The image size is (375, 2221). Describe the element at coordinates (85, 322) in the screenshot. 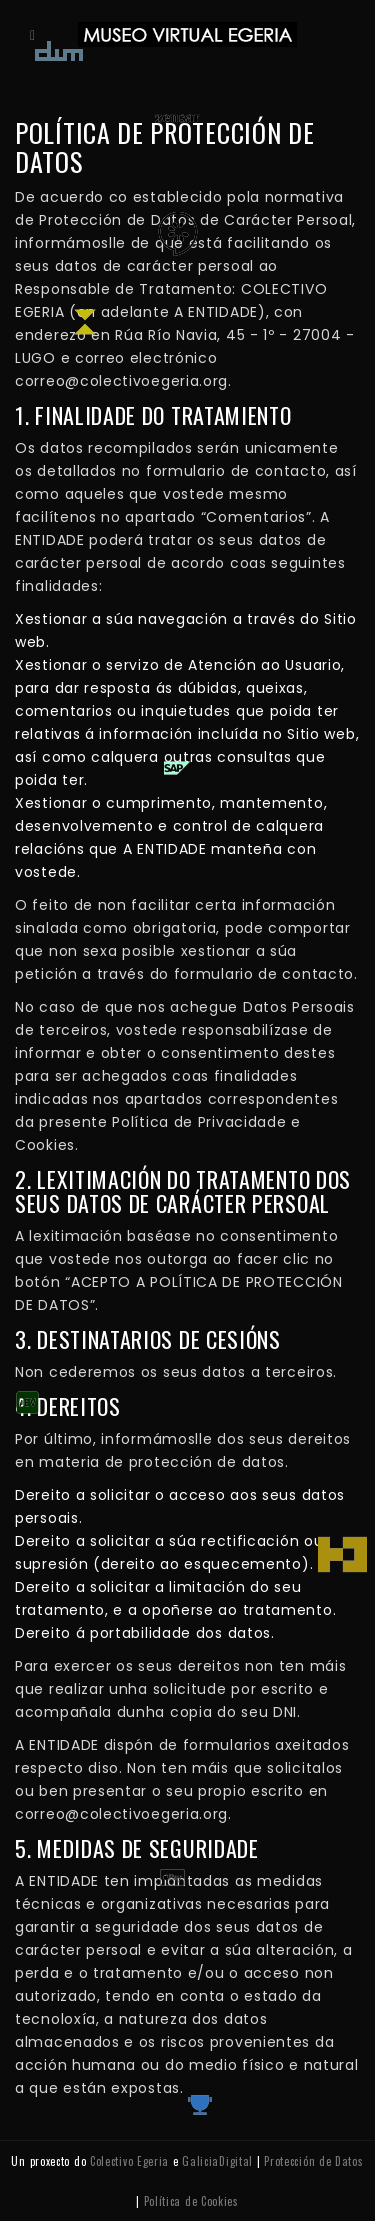

I see `collapse or contract content vertically` at that location.